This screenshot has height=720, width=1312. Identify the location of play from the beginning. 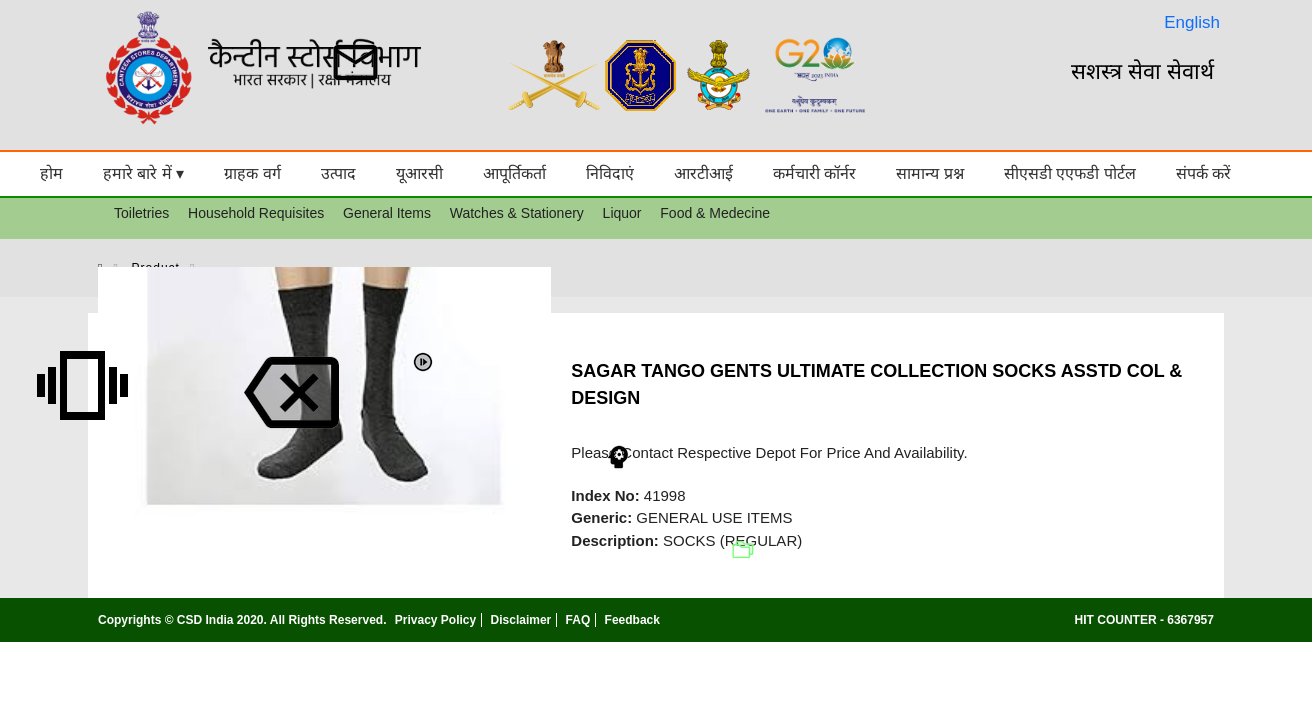
(423, 362).